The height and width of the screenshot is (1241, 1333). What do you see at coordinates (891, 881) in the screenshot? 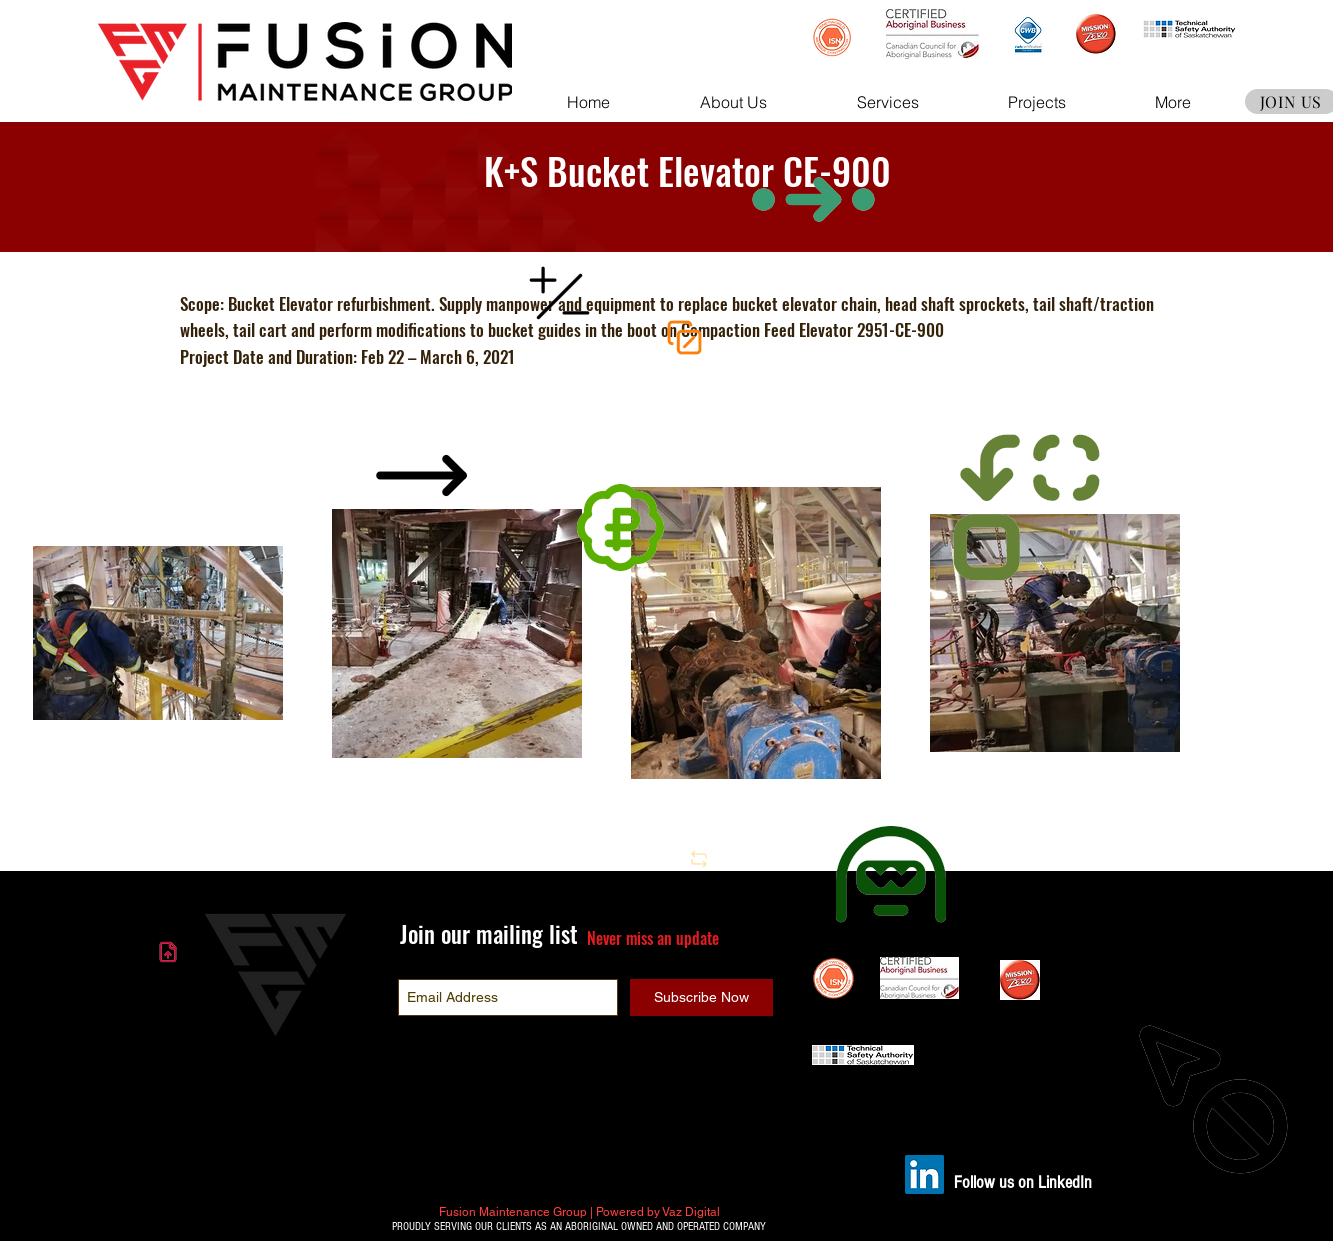
I see `access GitHub's Hubot automation bot` at bounding box center [891, 881].